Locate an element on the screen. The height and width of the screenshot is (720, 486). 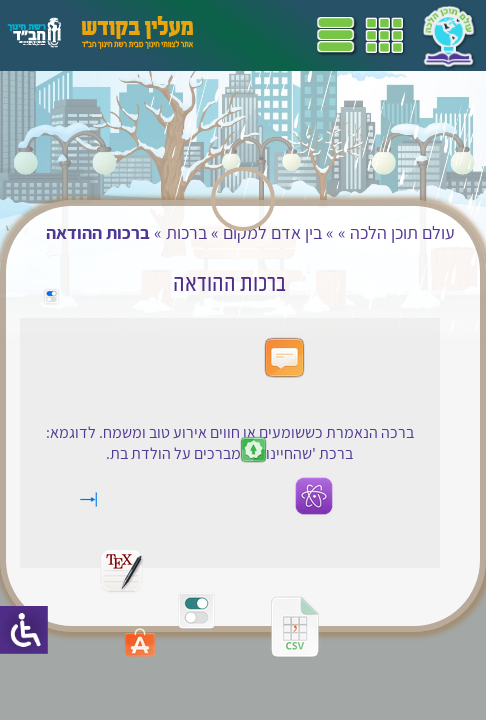
open texstudio latex editor is located at coordinates (121, 570).